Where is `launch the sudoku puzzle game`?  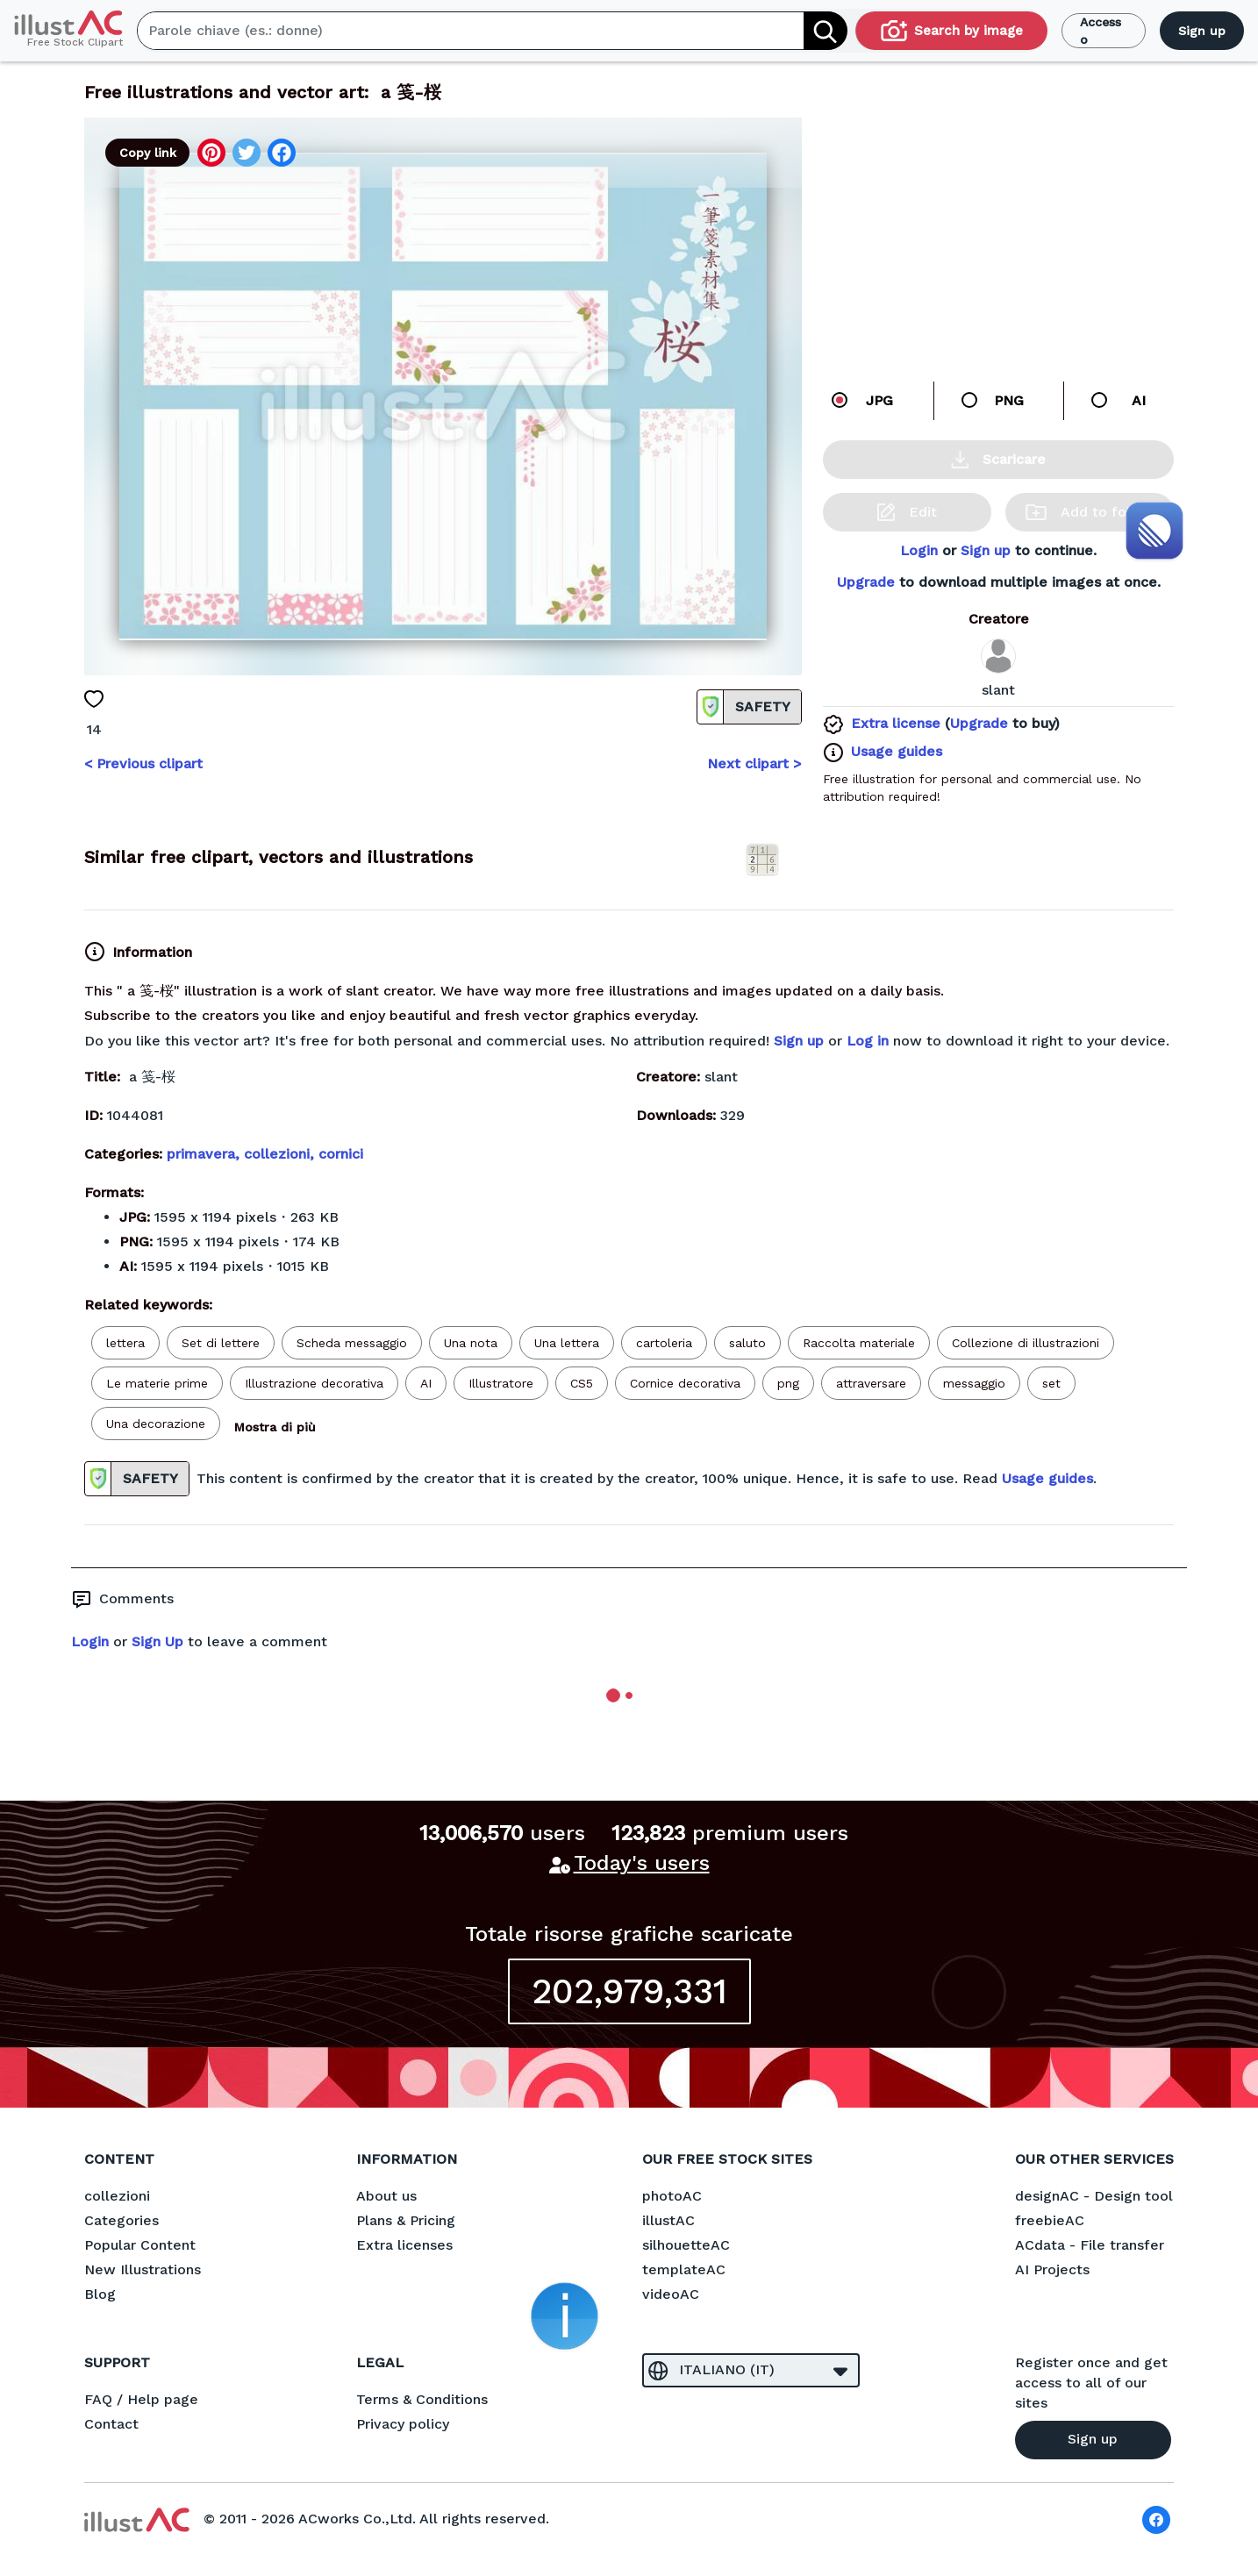
launch the sudoku puzzle game is located at coordinates (762, 860).